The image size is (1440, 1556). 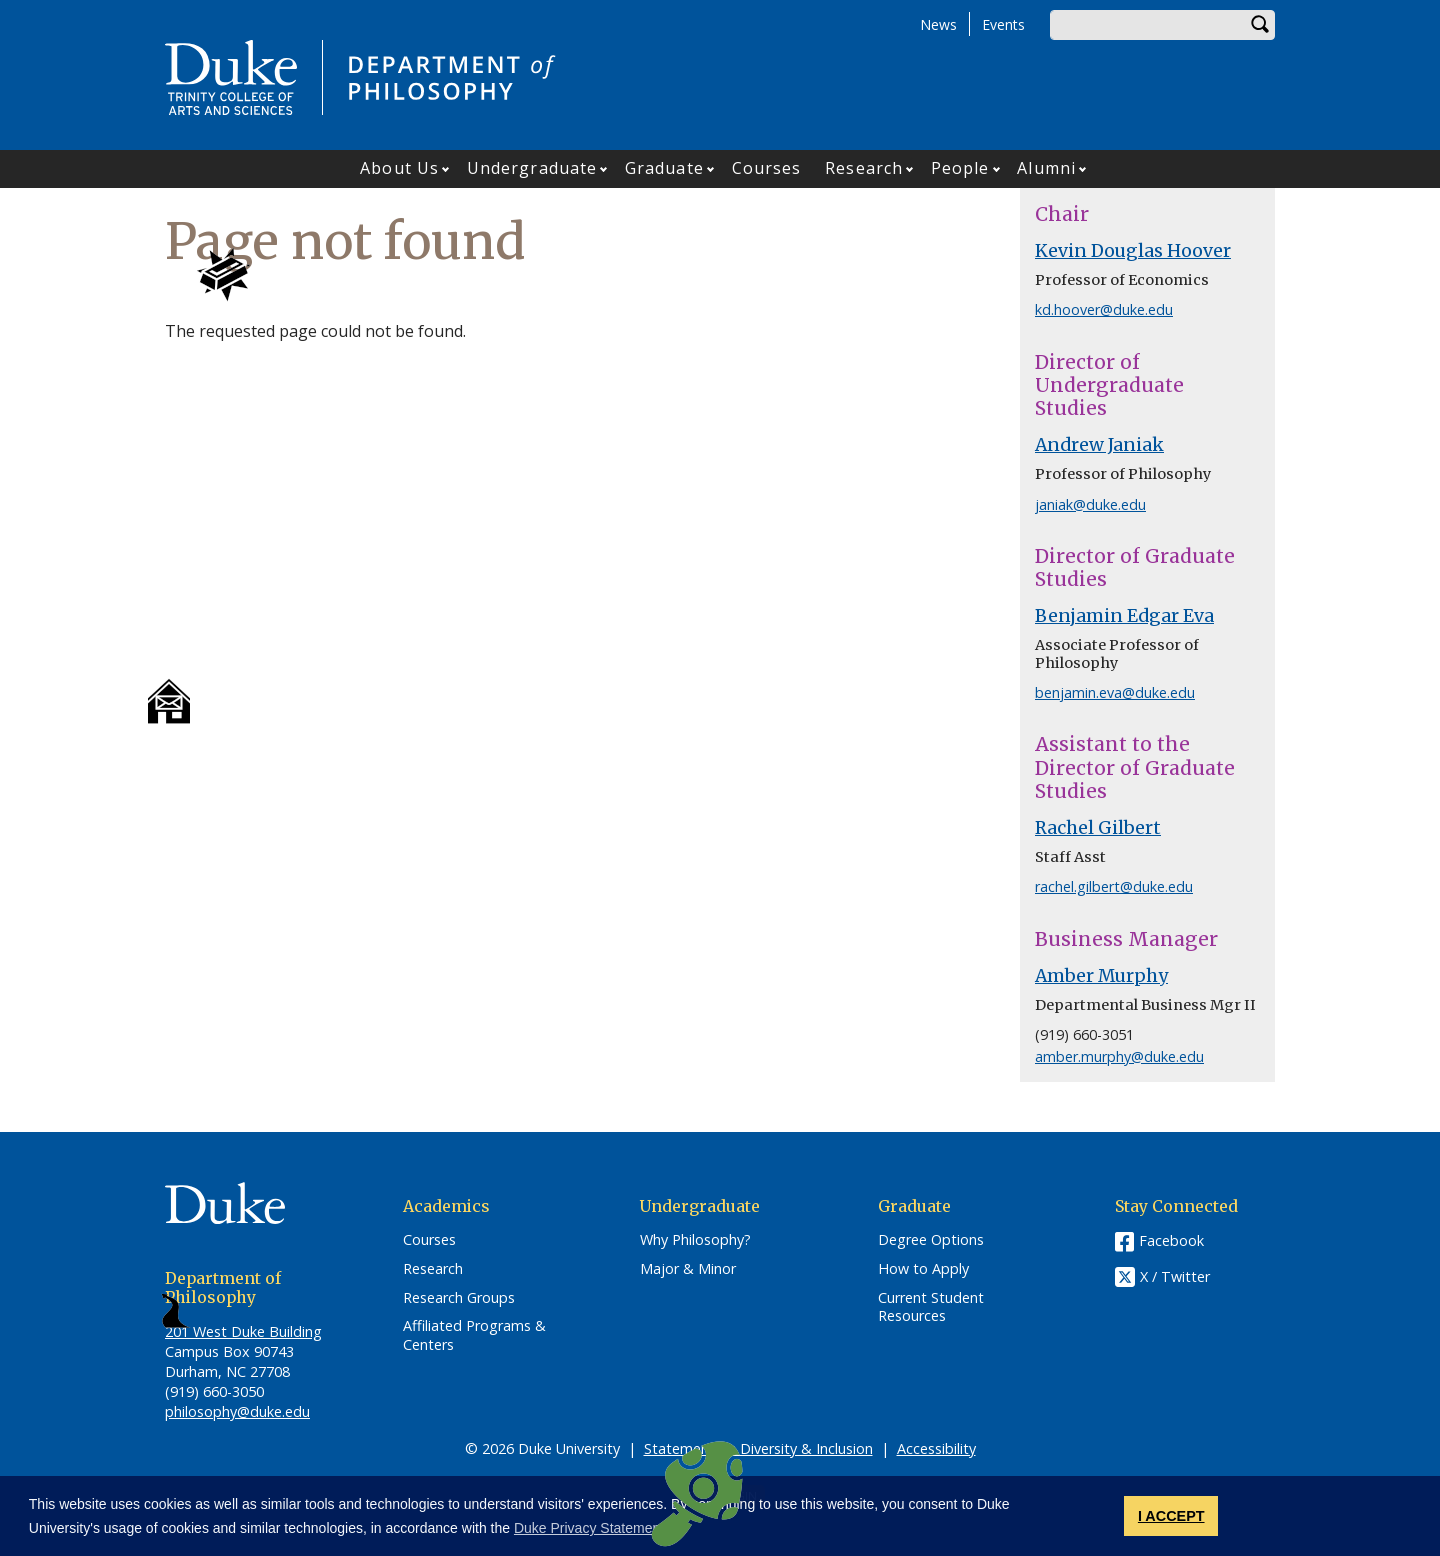 I want to click on collect a mushroom item in-game, so click(x=696, y=1494).